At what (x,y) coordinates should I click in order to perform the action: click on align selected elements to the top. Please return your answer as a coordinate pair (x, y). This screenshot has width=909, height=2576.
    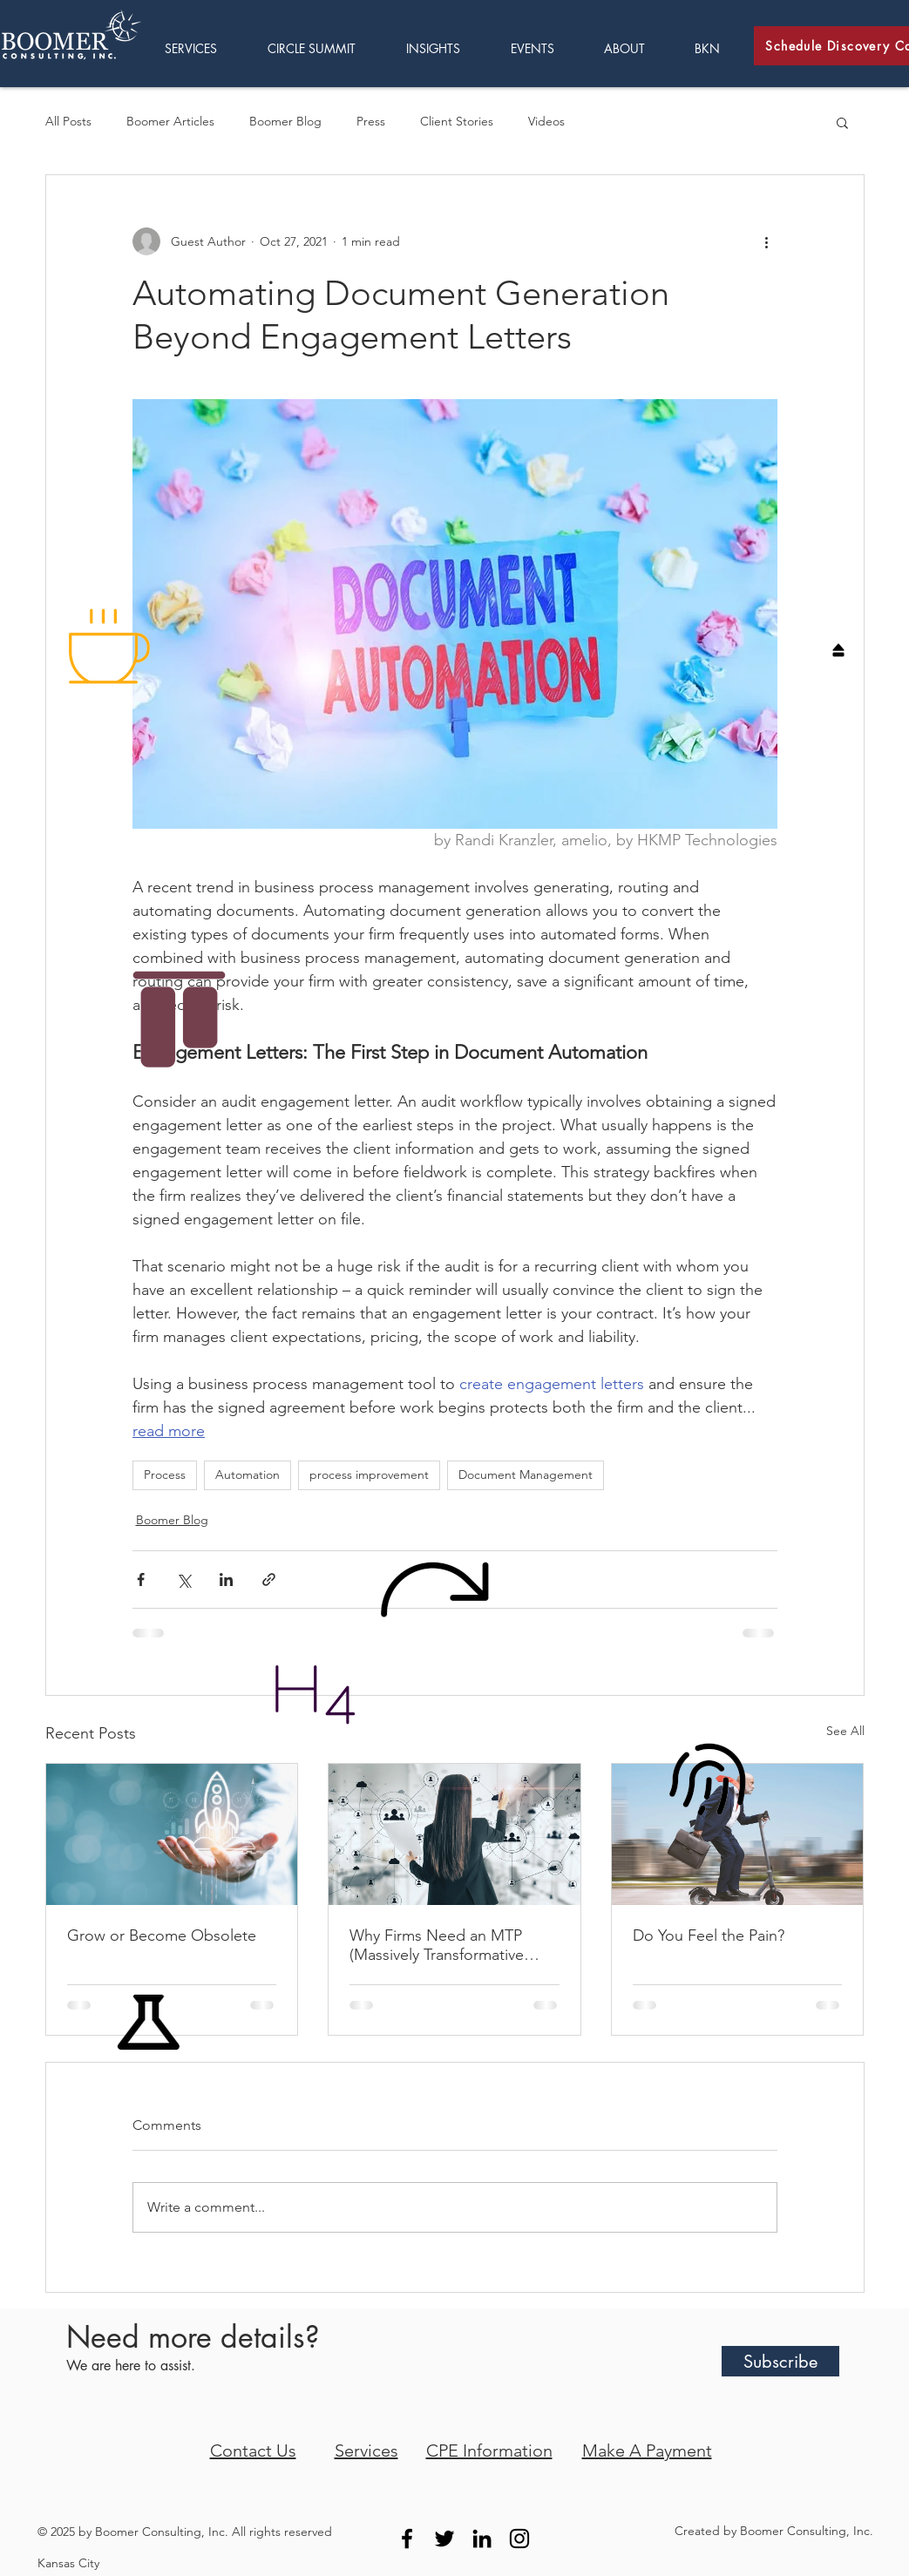
    Looking at the image, I should click on (179, 1017).